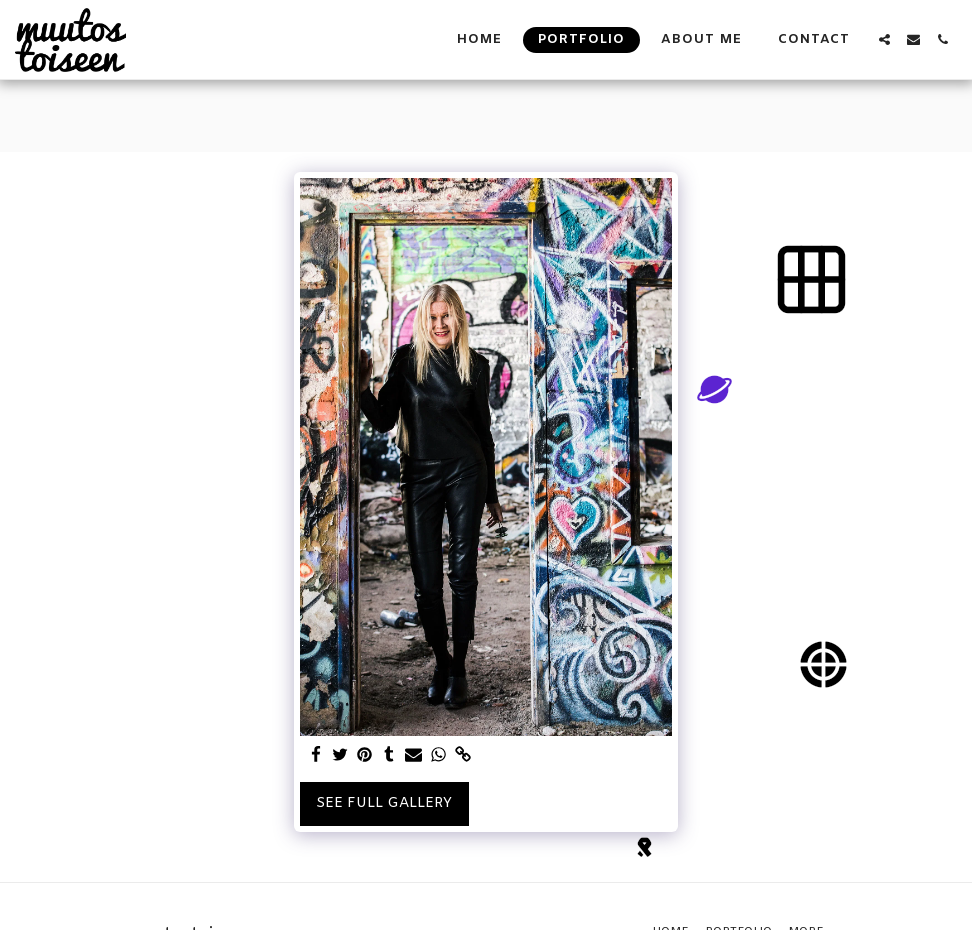  Describe the element at coordinates (644, 847) in the screenshot. I see `indicates support for a cause or awareness campaign` at that location.